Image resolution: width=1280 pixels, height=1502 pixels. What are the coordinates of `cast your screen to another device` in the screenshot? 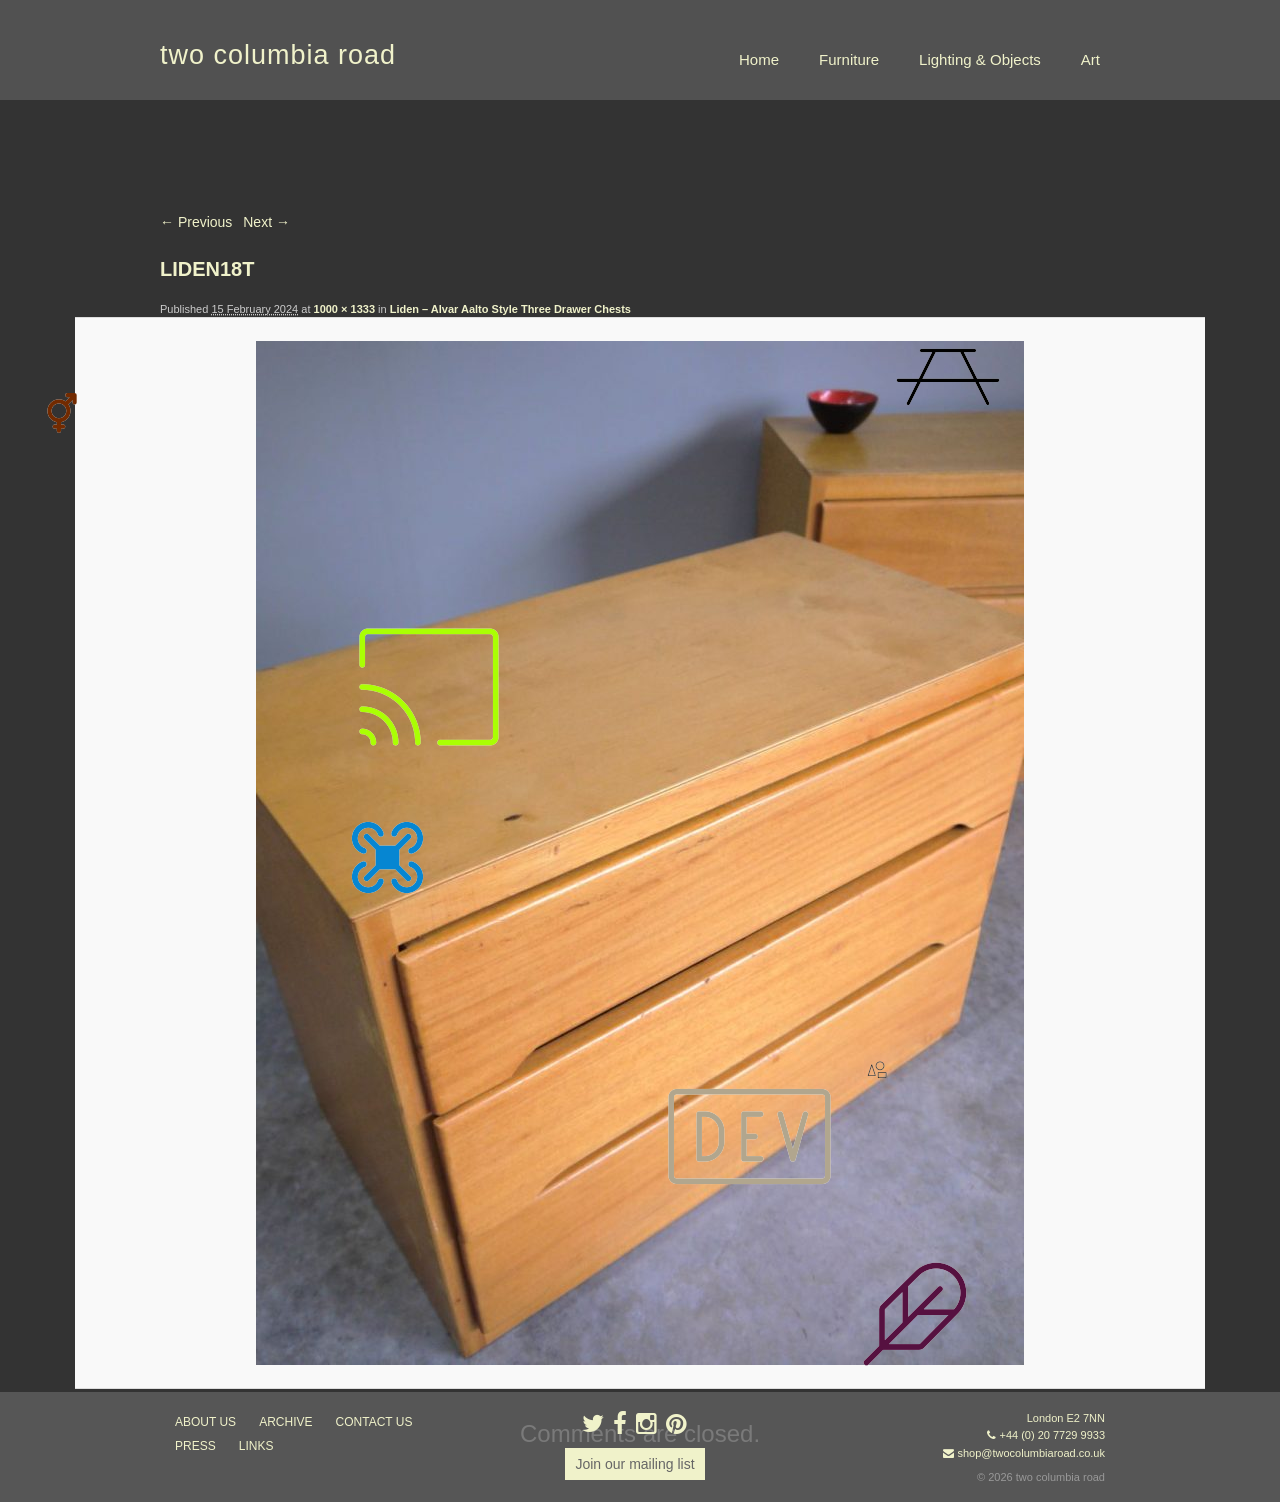 It's located at (429, 687).